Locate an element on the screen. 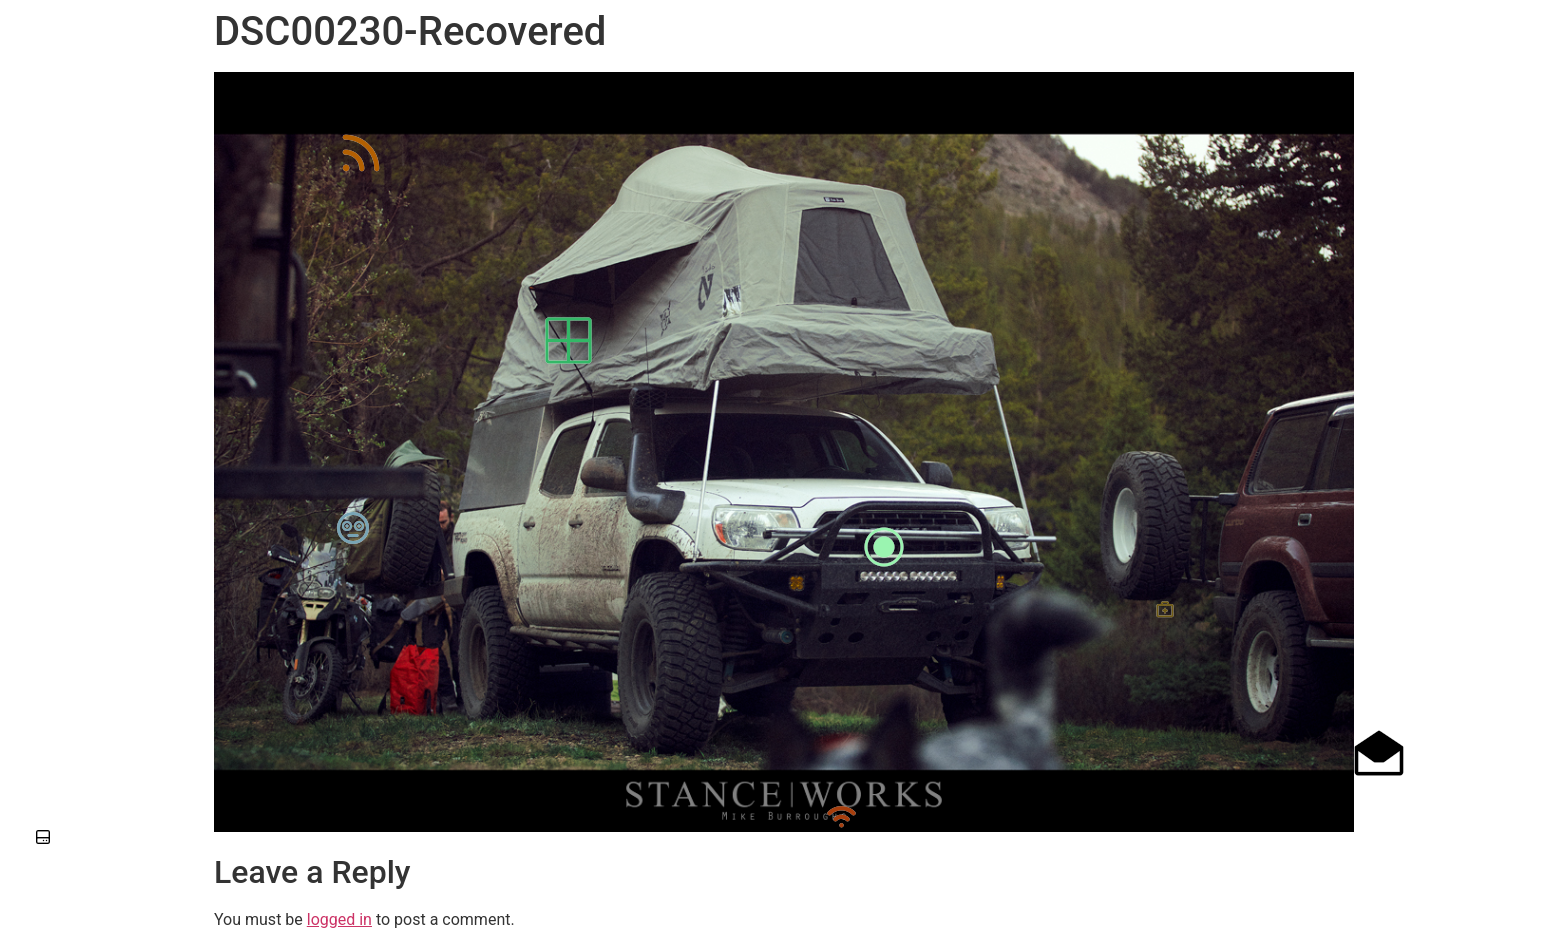 This screenshot has height=946, width=1568. view an opened or read email is located at coordinates (1379, 755).